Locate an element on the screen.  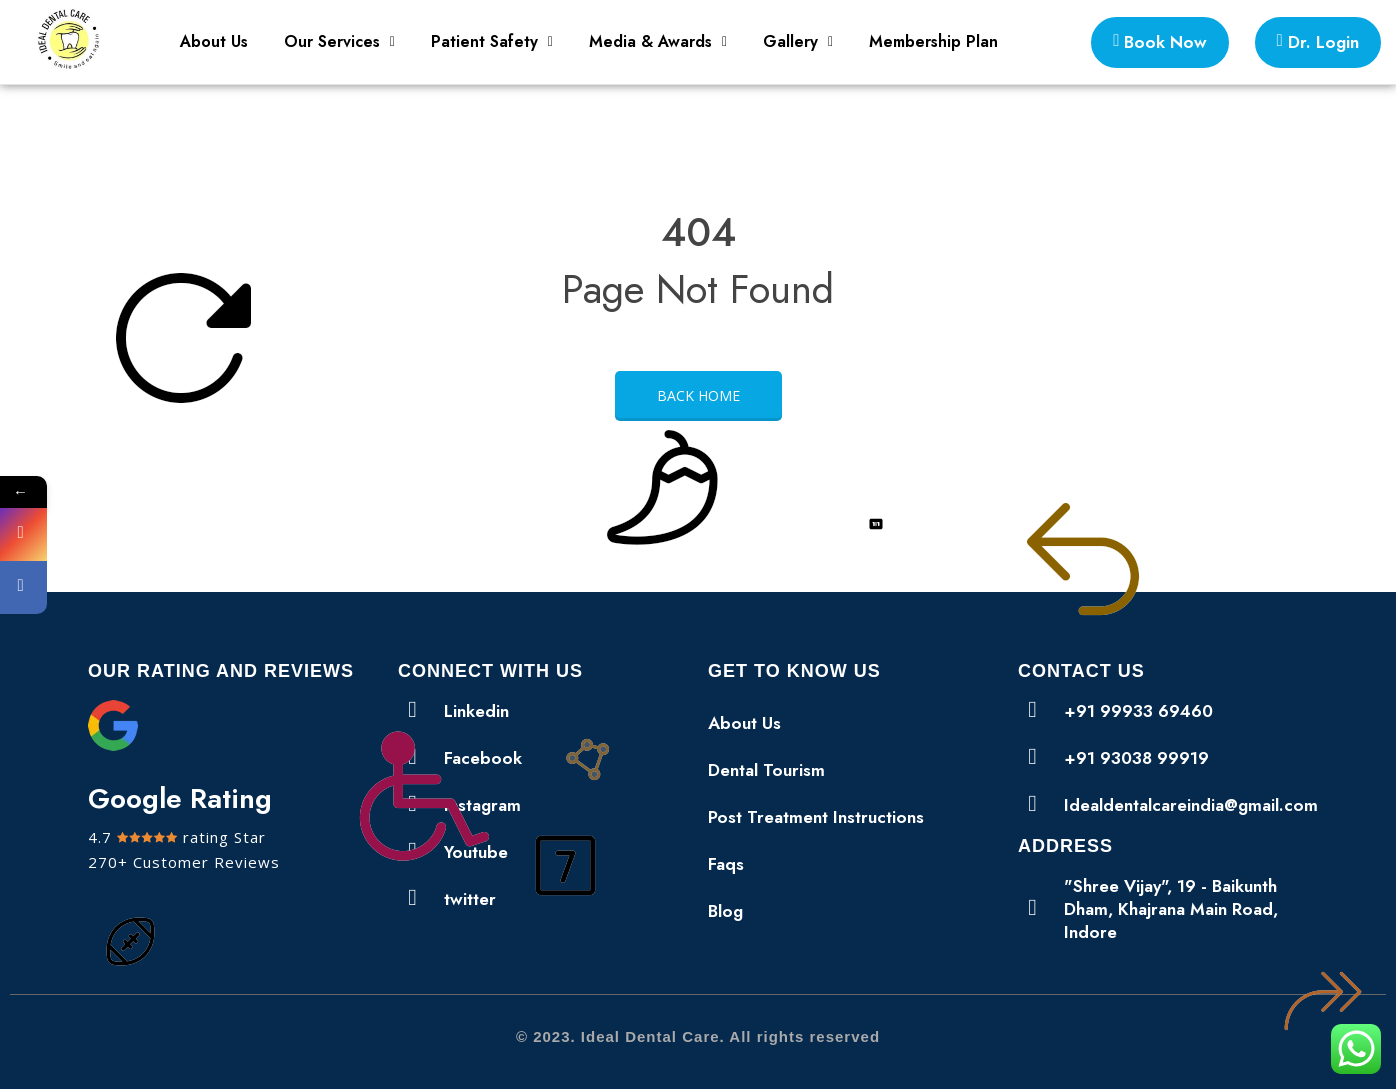
indicates a one-to-one relationship in a database or data model is located at coordinates (876, 524).